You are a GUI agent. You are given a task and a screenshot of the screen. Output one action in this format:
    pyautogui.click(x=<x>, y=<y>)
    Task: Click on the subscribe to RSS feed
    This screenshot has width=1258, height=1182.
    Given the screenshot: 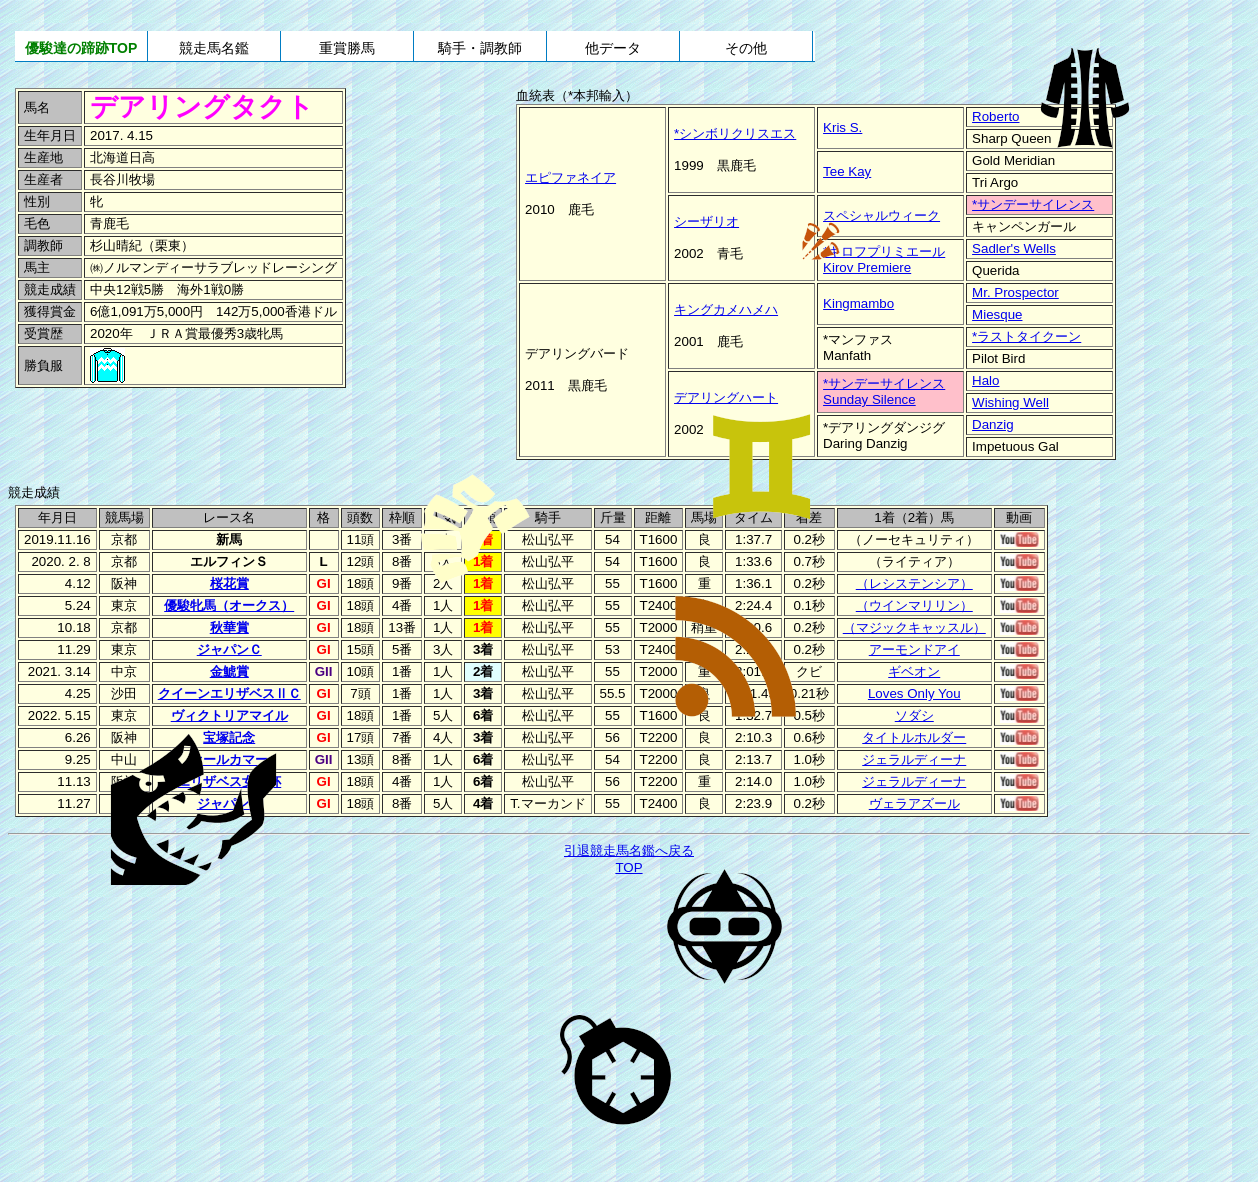 What is the action you would take?
    pyautogui.click(x=735, y=656)
    